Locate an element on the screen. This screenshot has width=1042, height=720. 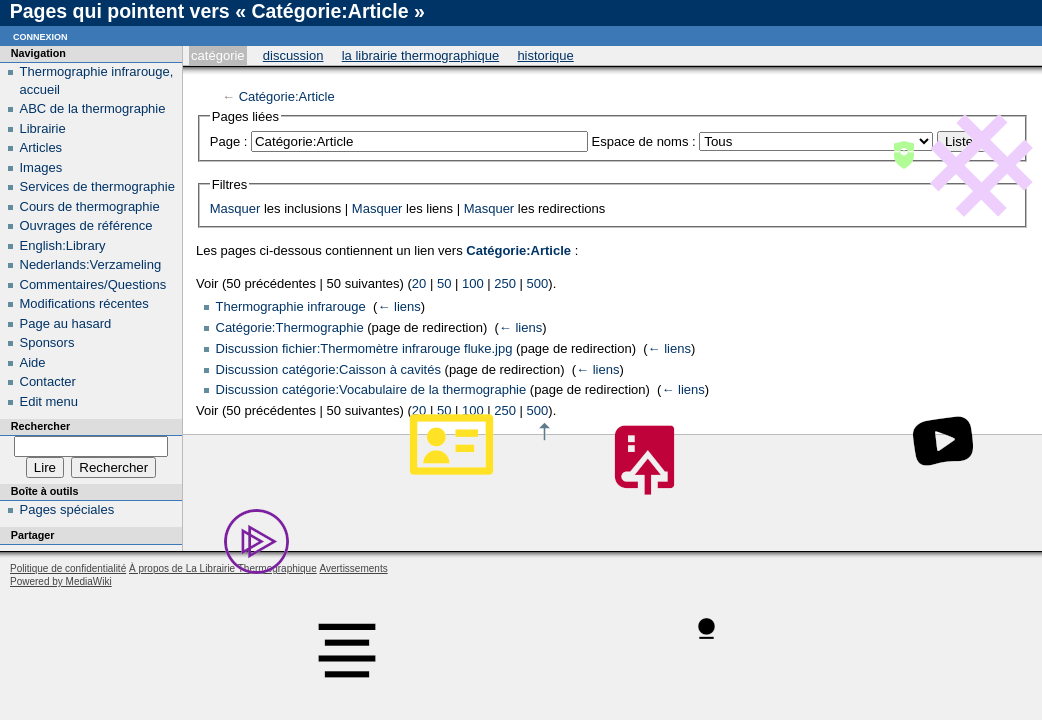
open SimpleX messaging app is located at coordinates (981, 165).